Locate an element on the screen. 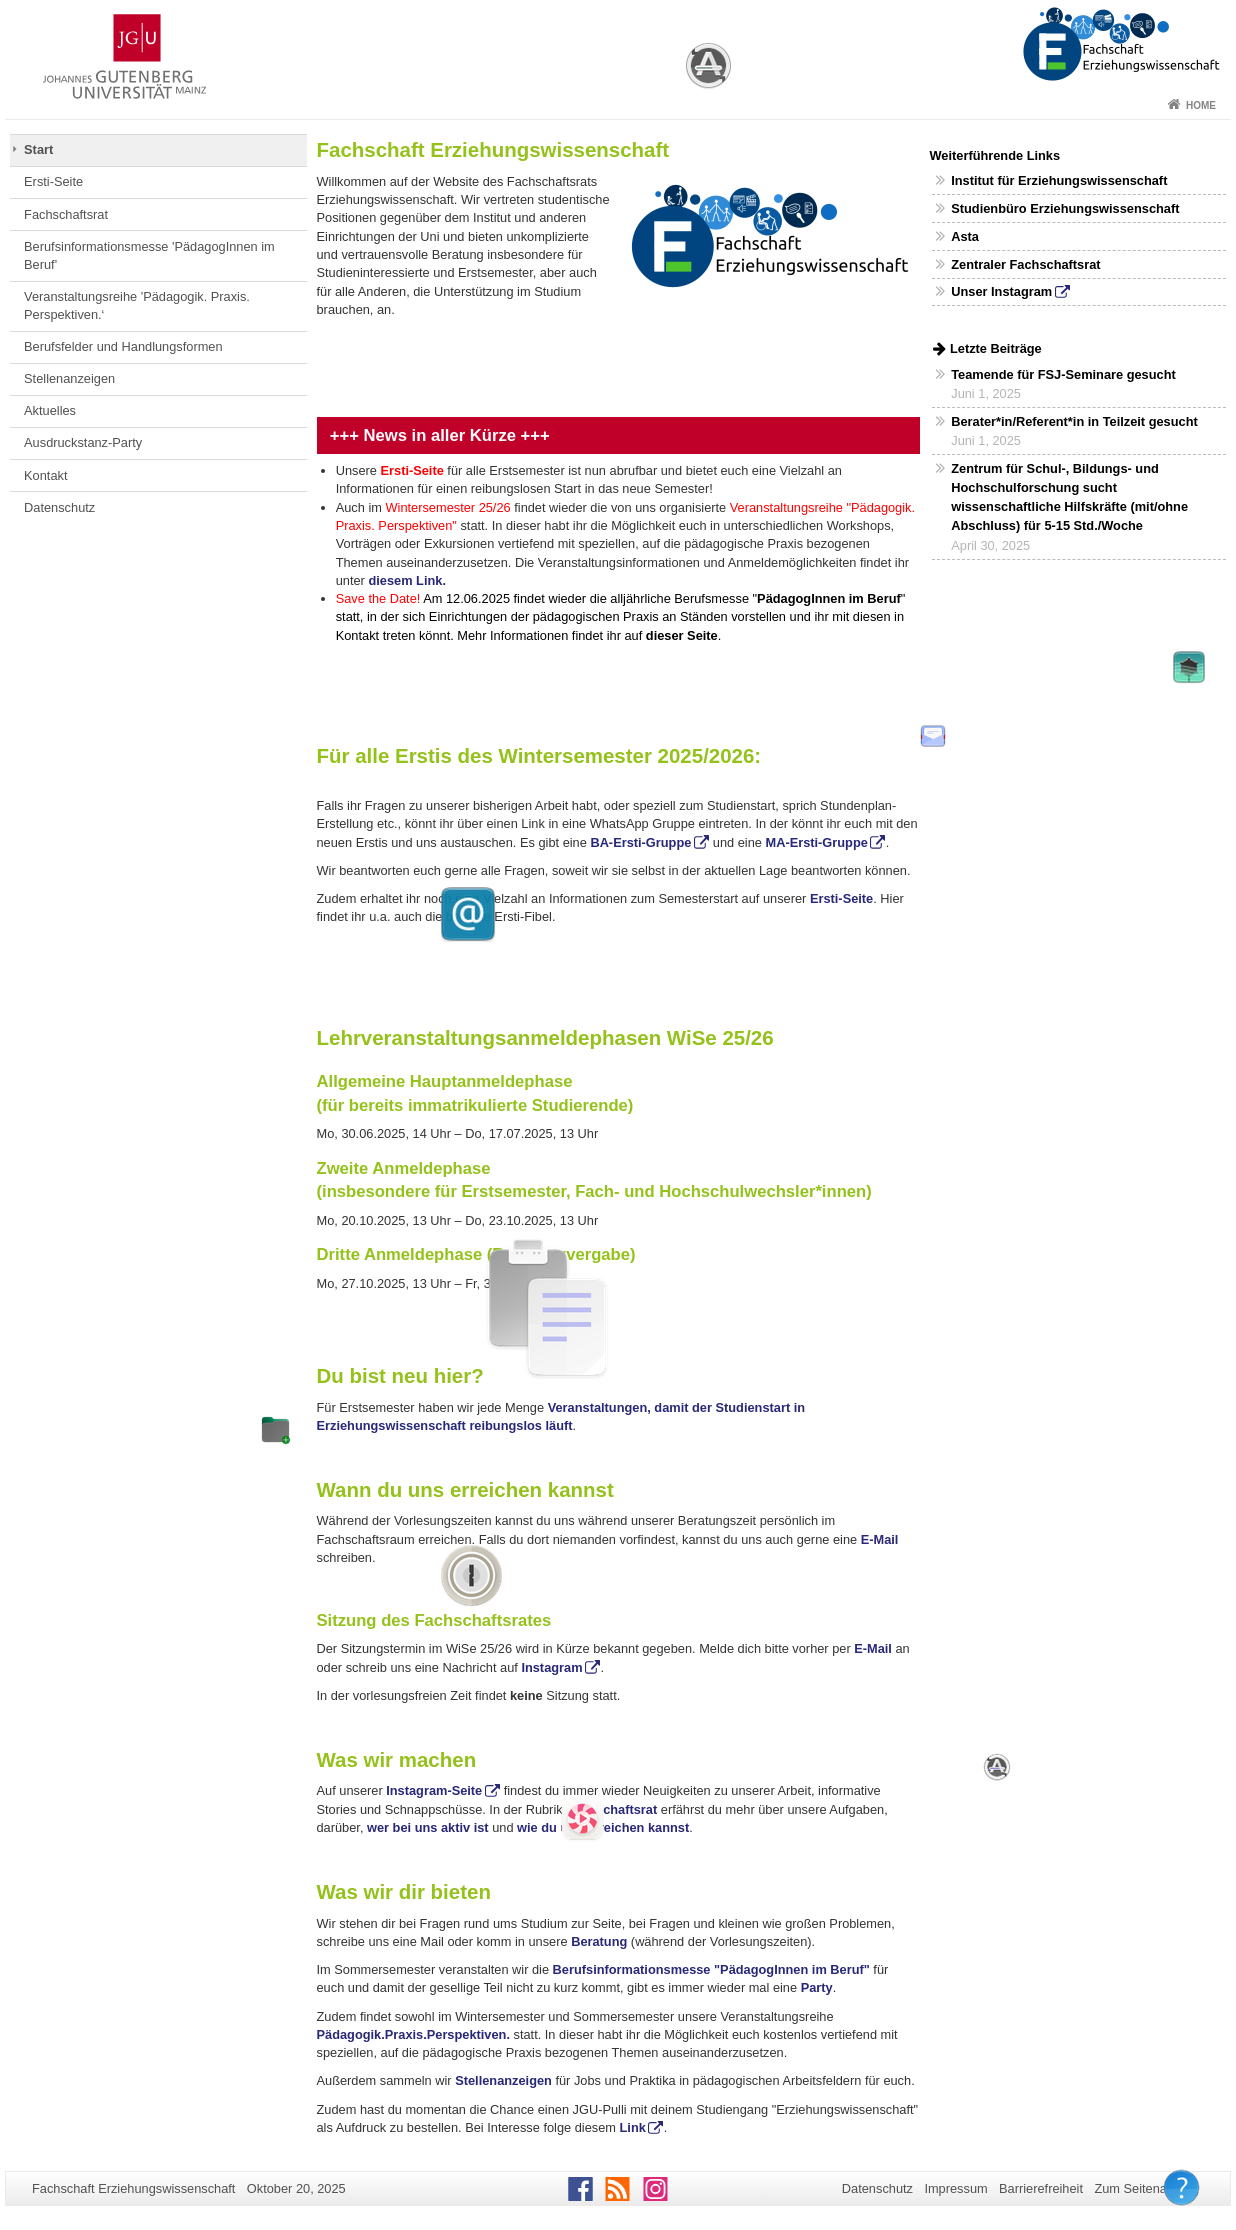 The width and height of the screenshot is (1236, 2230). paste content from clipboard is located at coordinates (547, 1307).